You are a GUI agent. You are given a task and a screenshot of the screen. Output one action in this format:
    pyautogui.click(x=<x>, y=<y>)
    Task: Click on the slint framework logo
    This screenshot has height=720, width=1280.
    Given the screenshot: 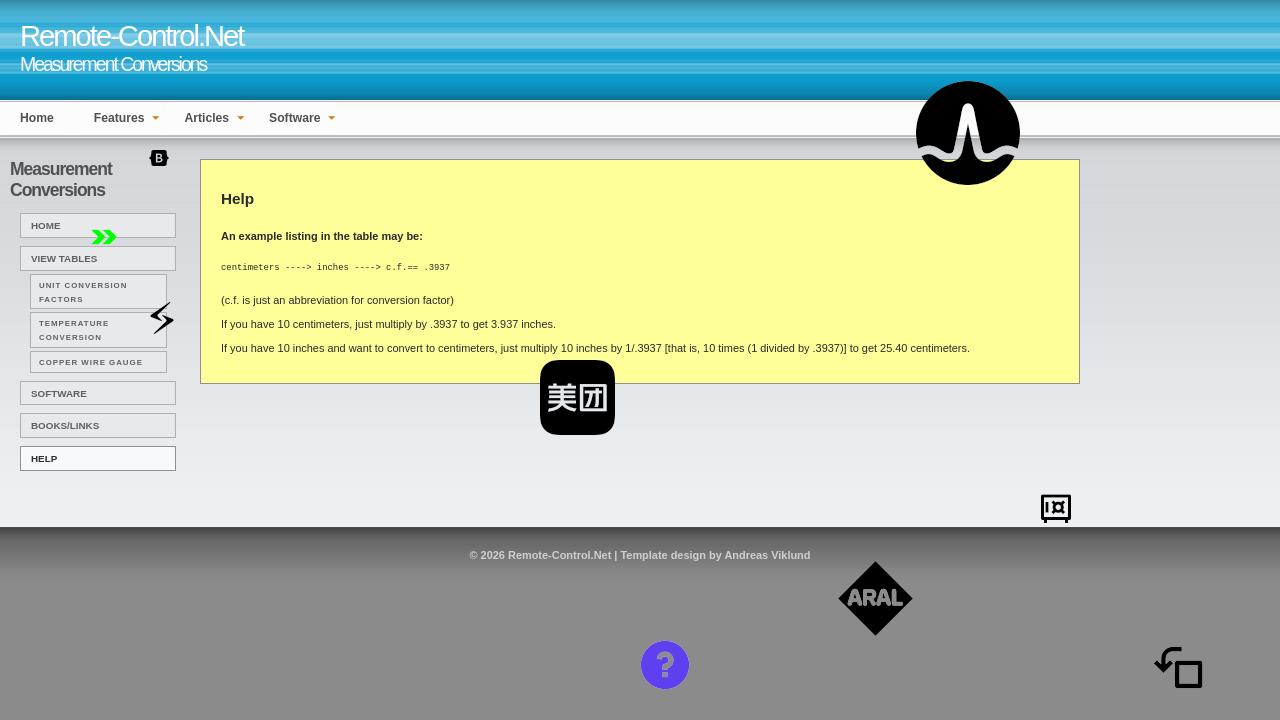 What is the action you would take?
    pyautogui.click(x=162, y=318)
    